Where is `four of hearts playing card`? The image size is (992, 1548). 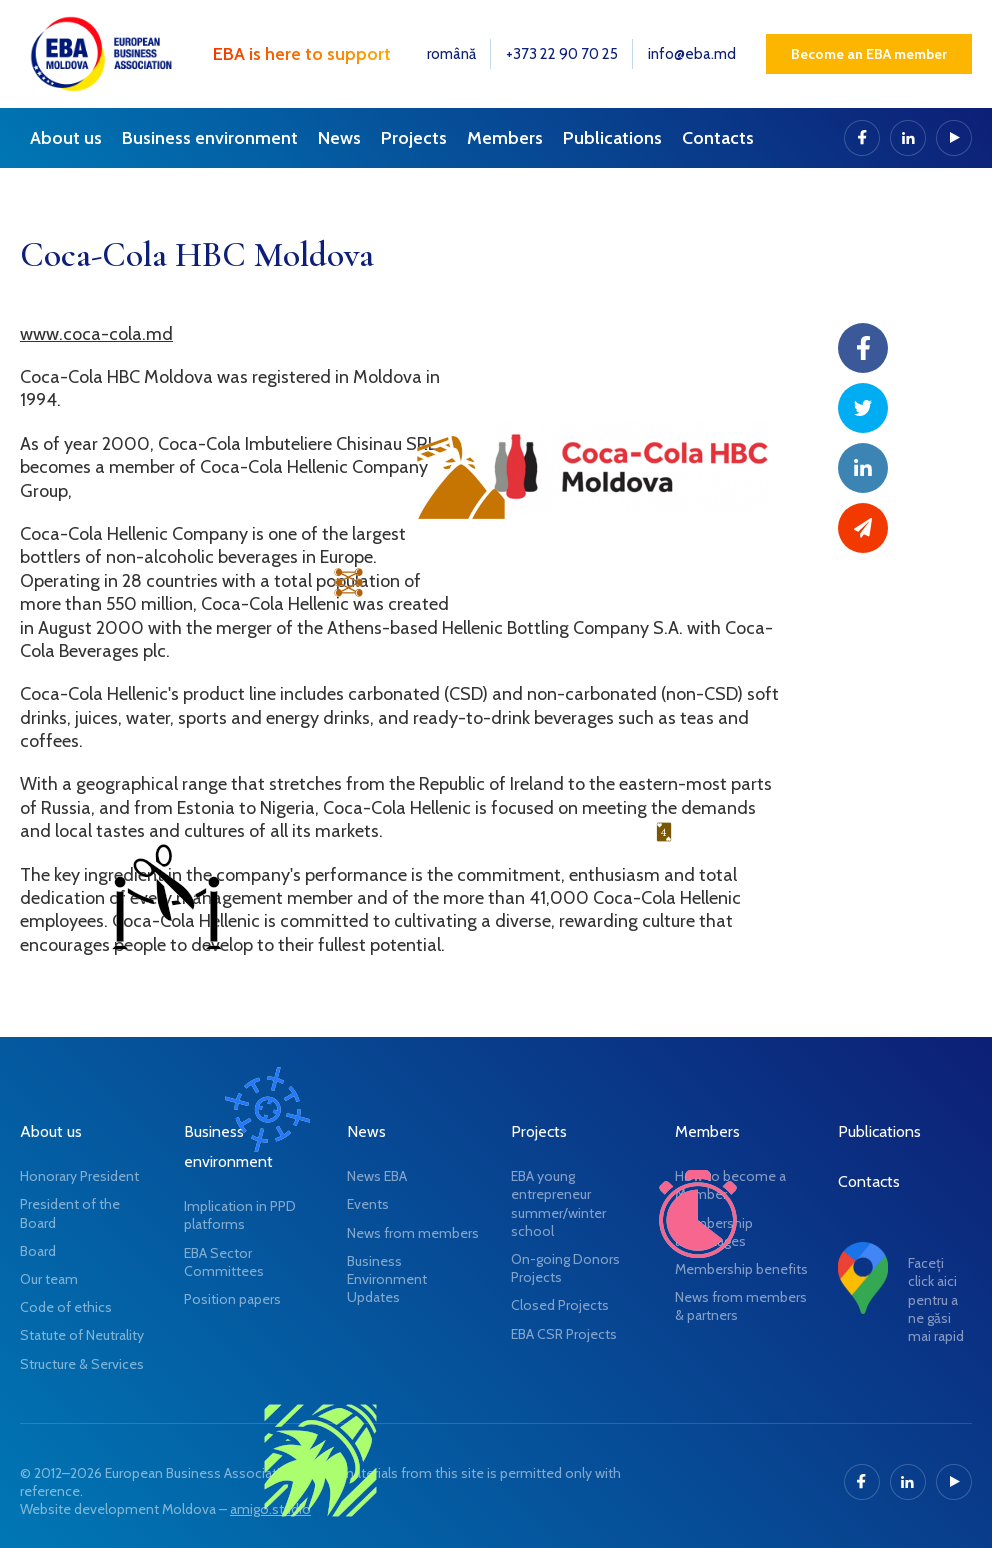
four of hearts playing card is located at coordinates (664, 832).